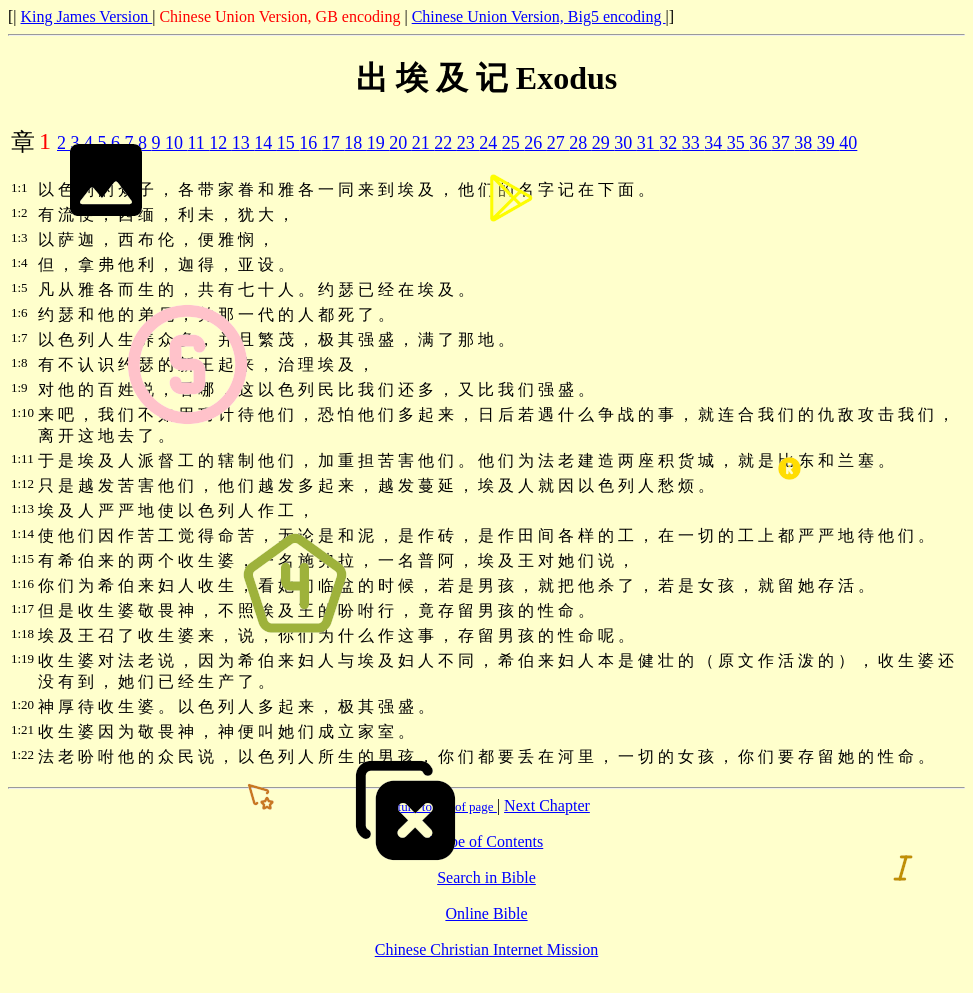 Image resolution: width=973 pixels, height=993 pixels. Describe the element at coordinates (903, 868) in the screenshot. I see `apply italic formatting to selected text` at that location.